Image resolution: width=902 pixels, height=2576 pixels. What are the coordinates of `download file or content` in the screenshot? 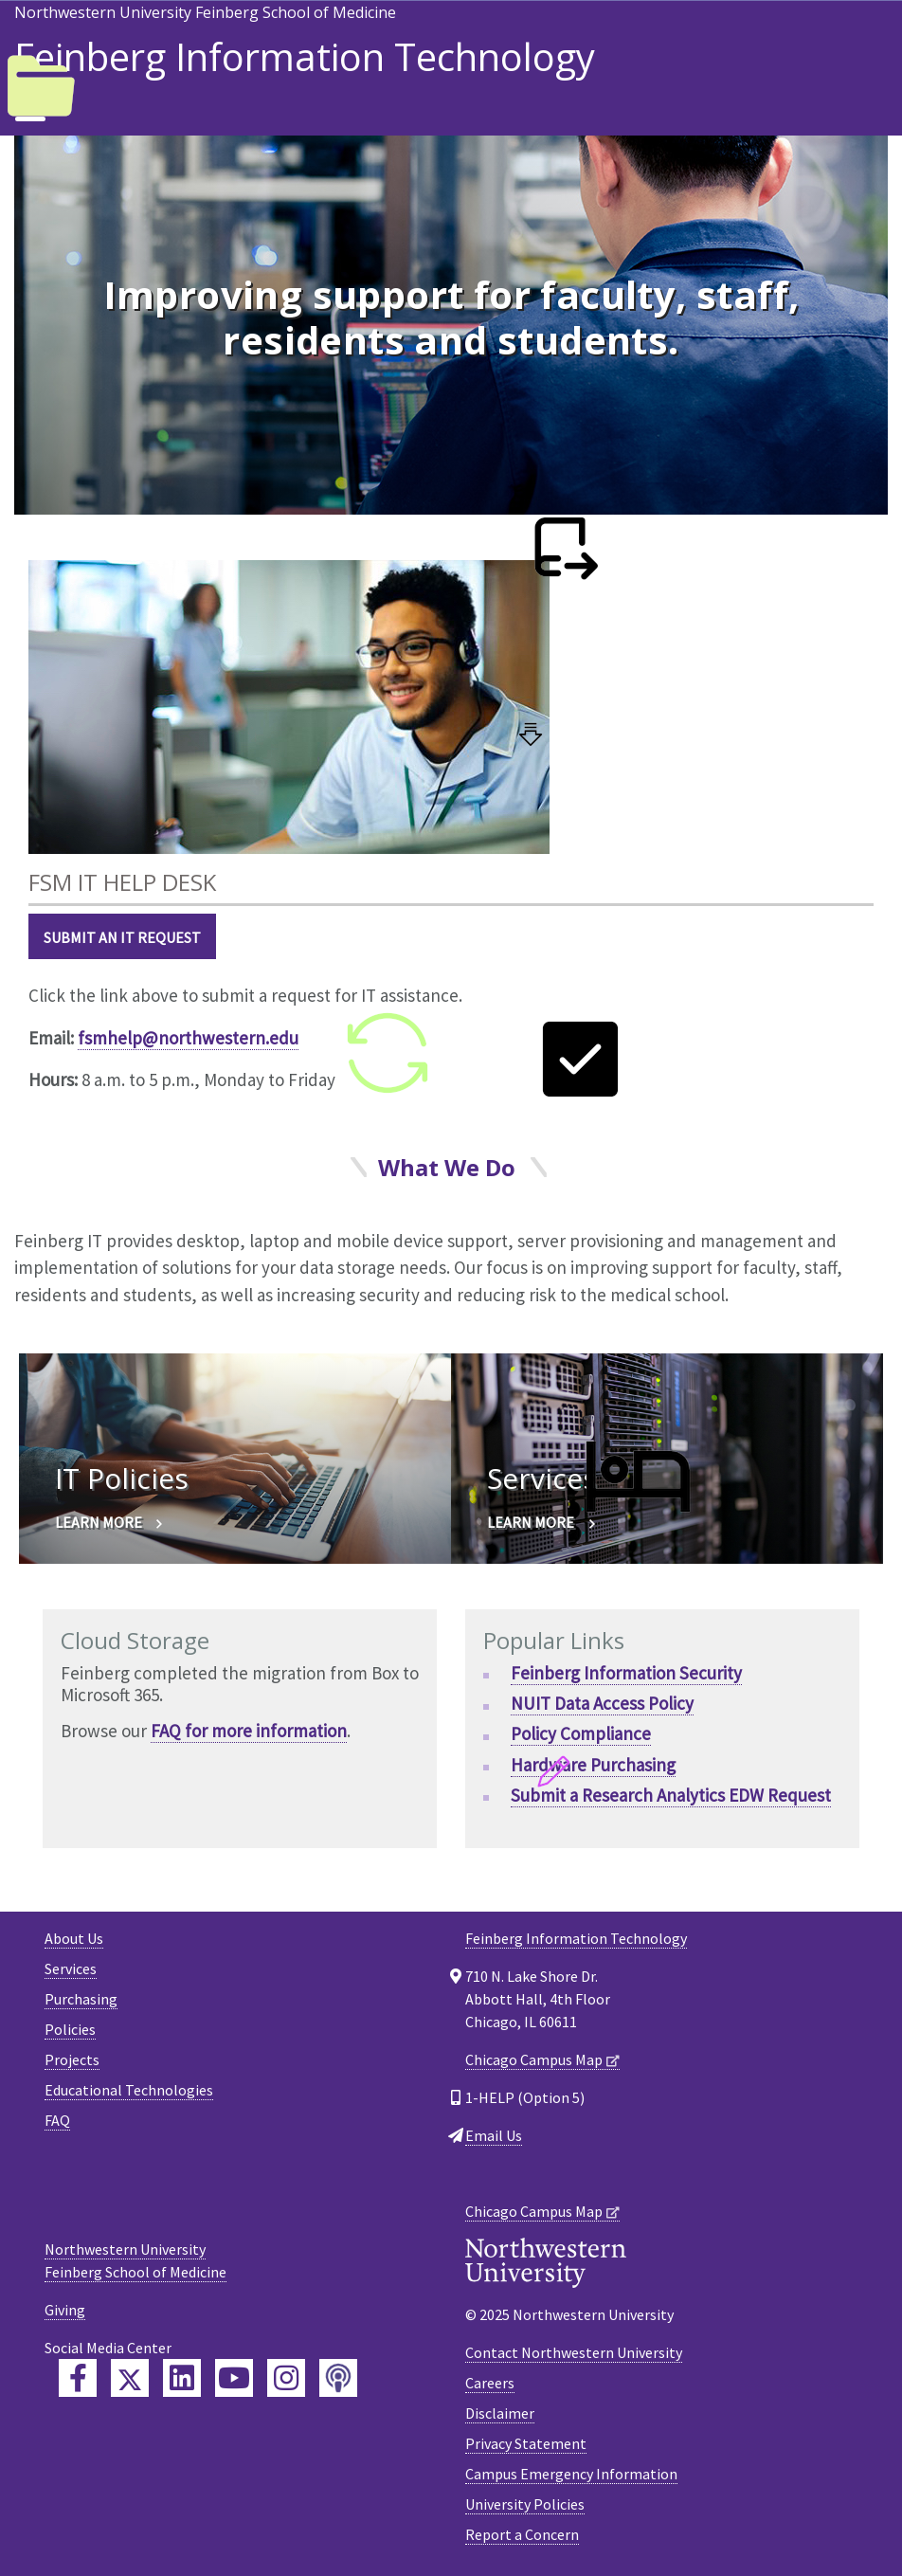 It's located at (531, 734).